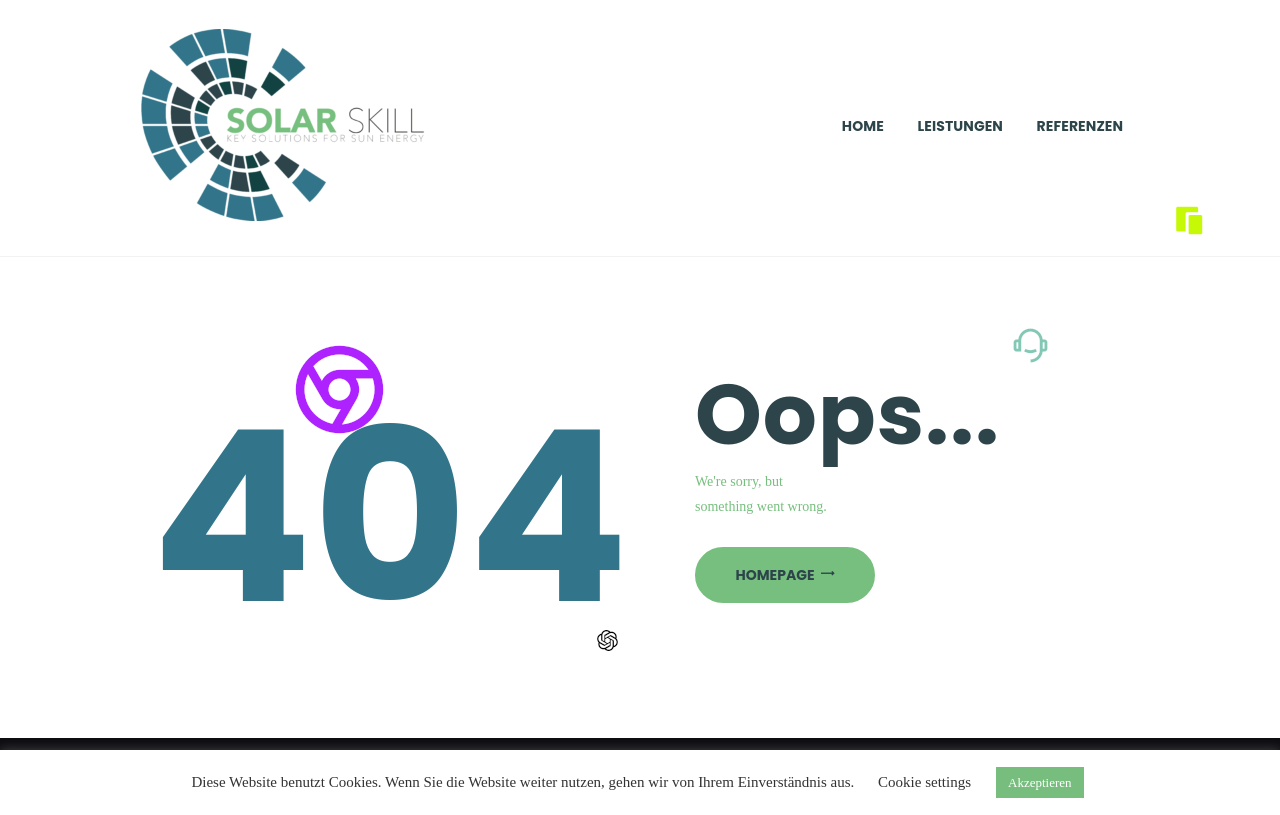  Describe the element at coordinates (607, 640) in the screenshot. I see `open the OpenAI app or service` at that location.